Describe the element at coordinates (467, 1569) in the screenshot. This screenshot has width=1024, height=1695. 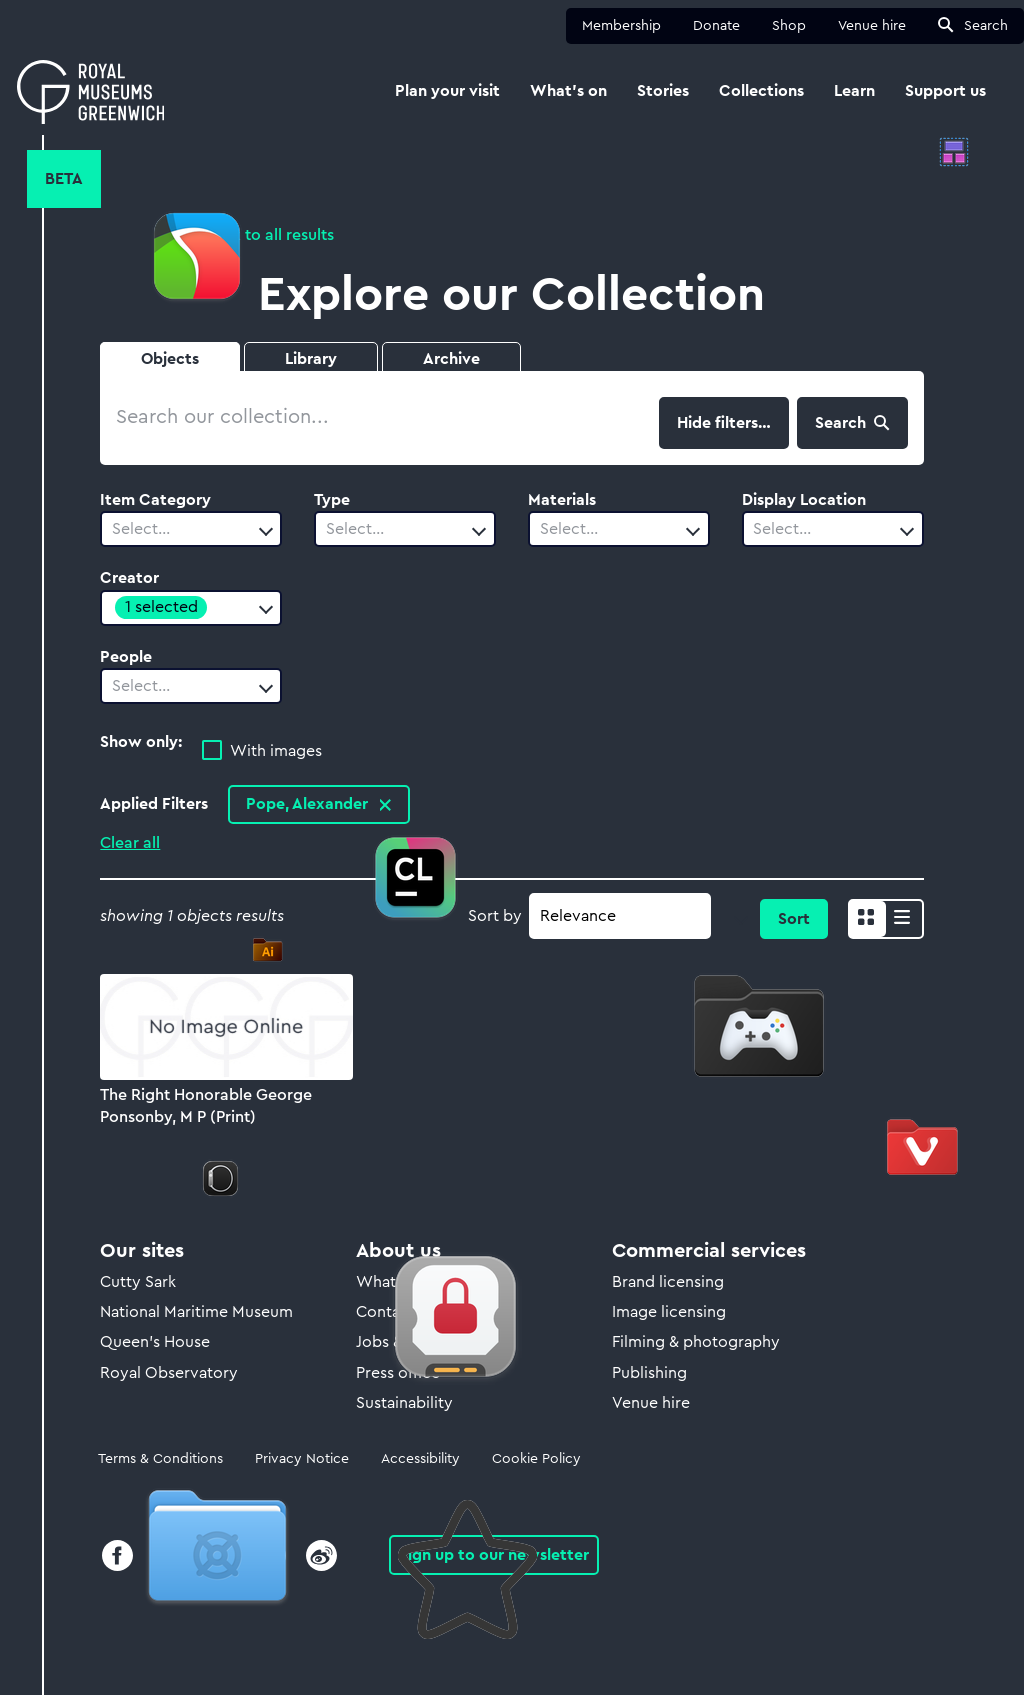
I see `access your favorites` at that location.